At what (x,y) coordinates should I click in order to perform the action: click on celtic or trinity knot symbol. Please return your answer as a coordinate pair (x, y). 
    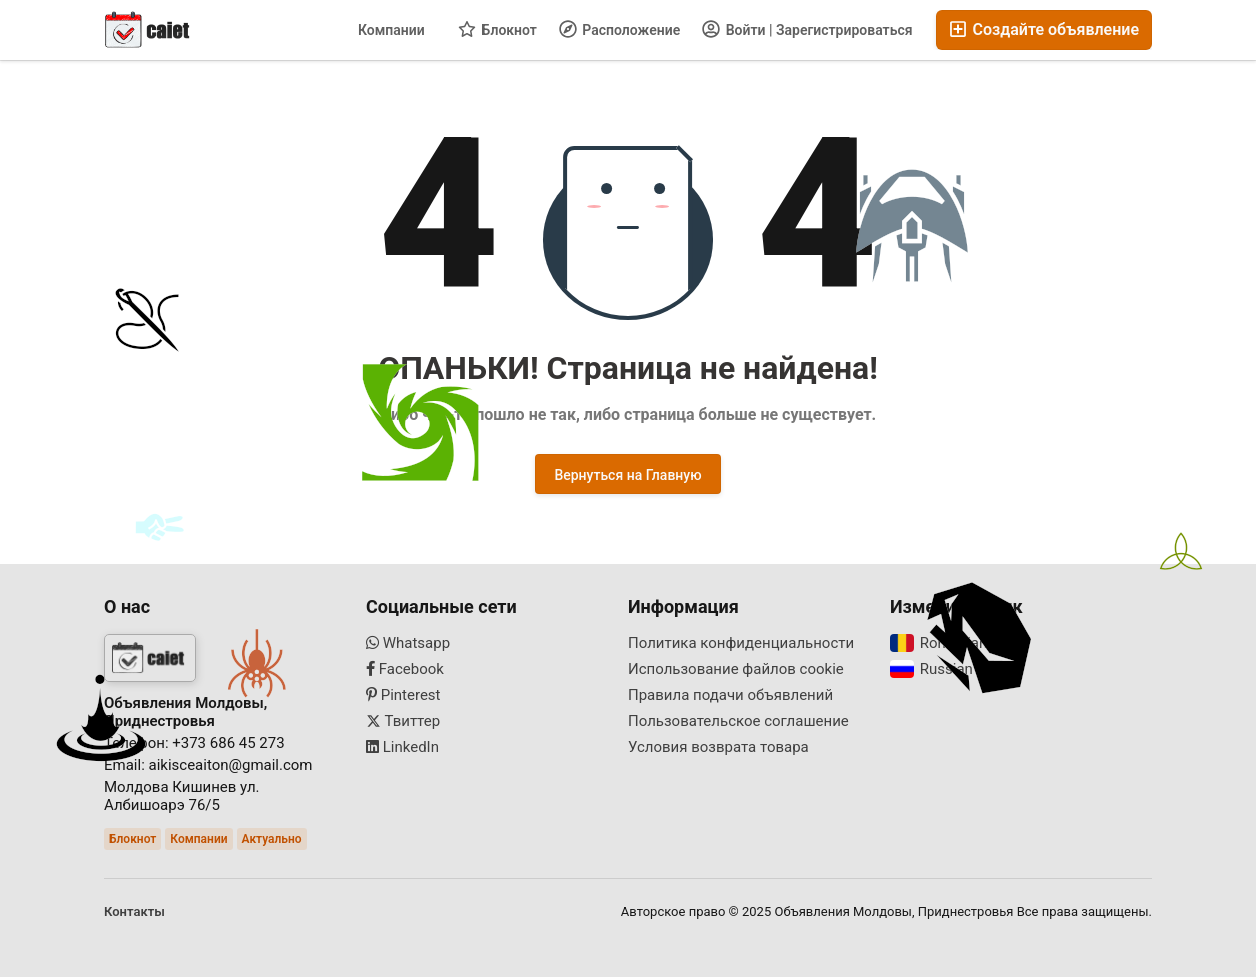
    Looking at the image, I should click on (1181, 551).